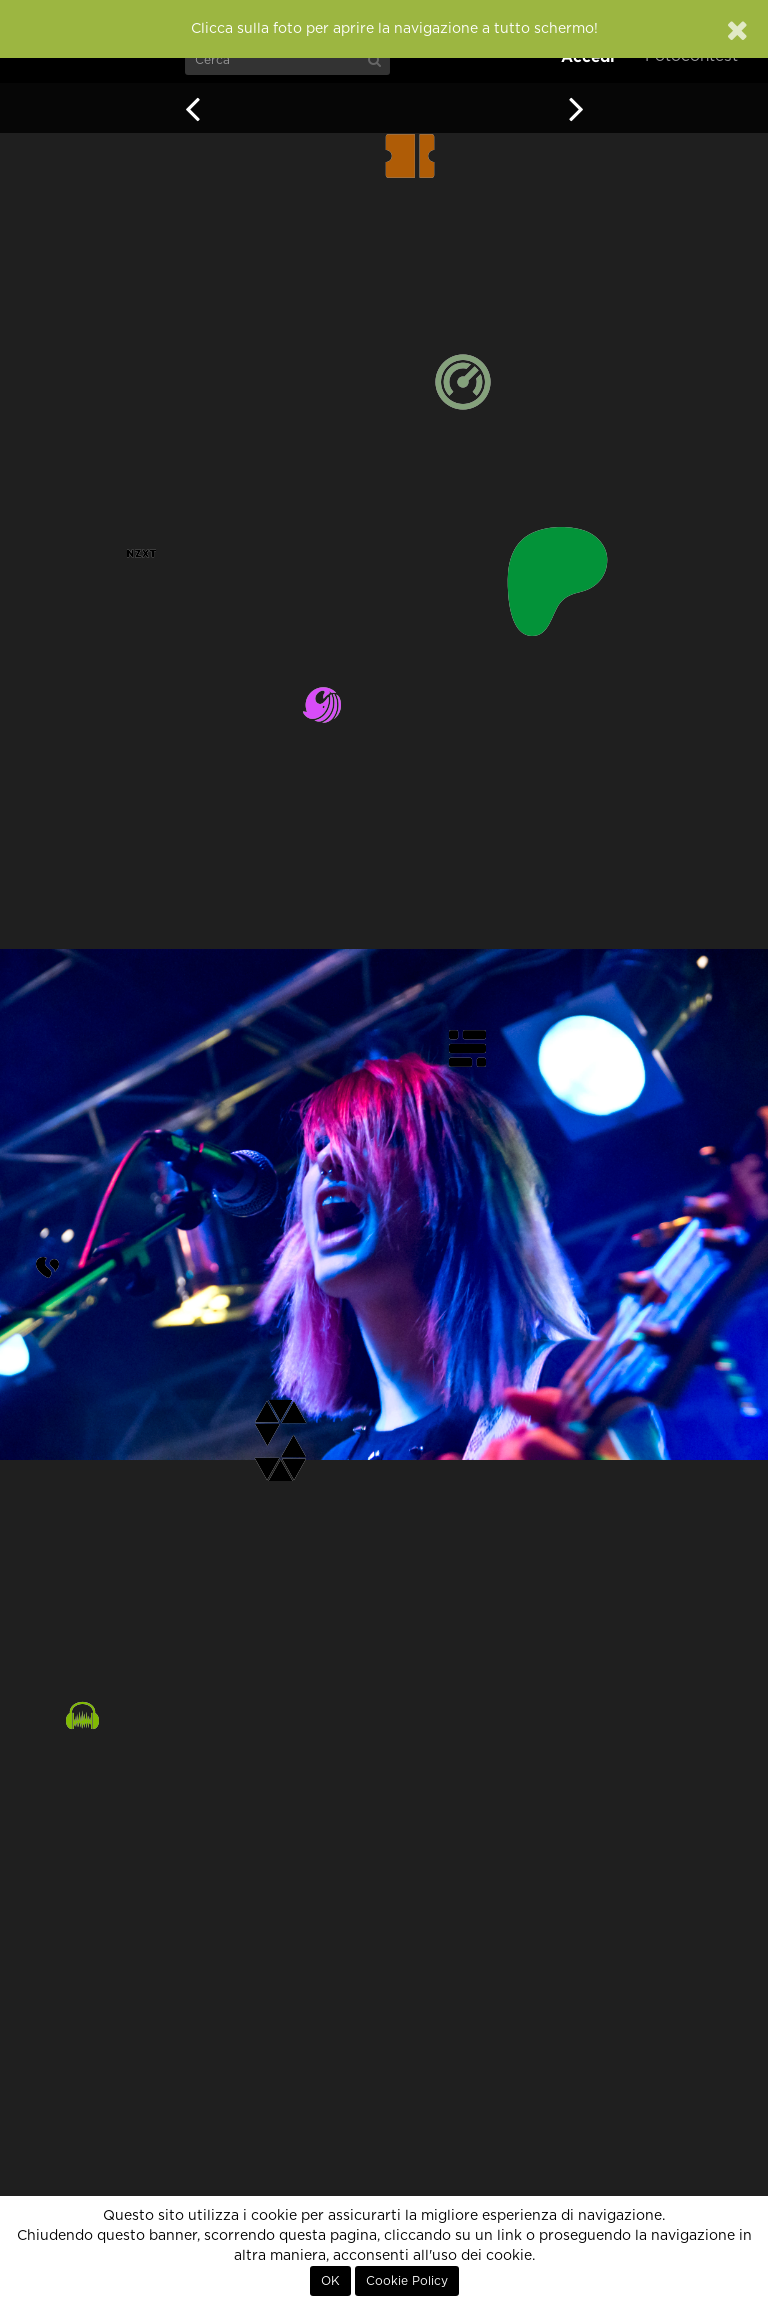  What do you see at coordinates (47, 1267) in the screenshot?
I see `visit the Soriana website or app` at bounding box center [47, 1267].